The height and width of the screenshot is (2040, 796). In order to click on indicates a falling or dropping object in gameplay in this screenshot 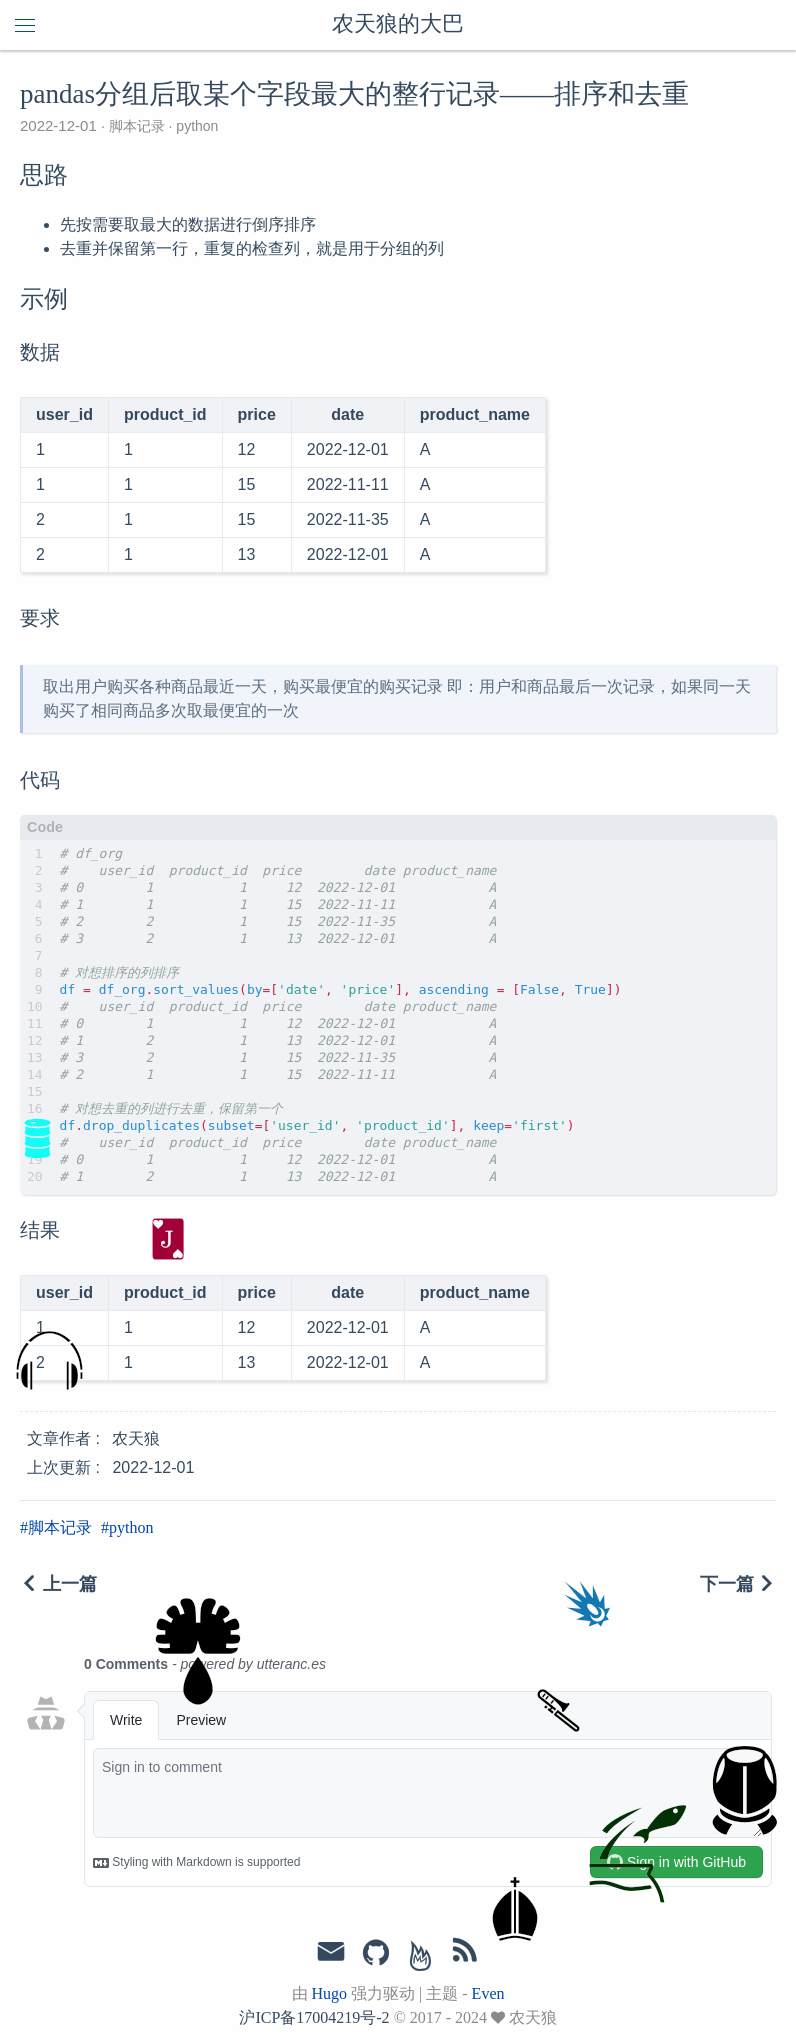, I will do `click(586, 1603)`.